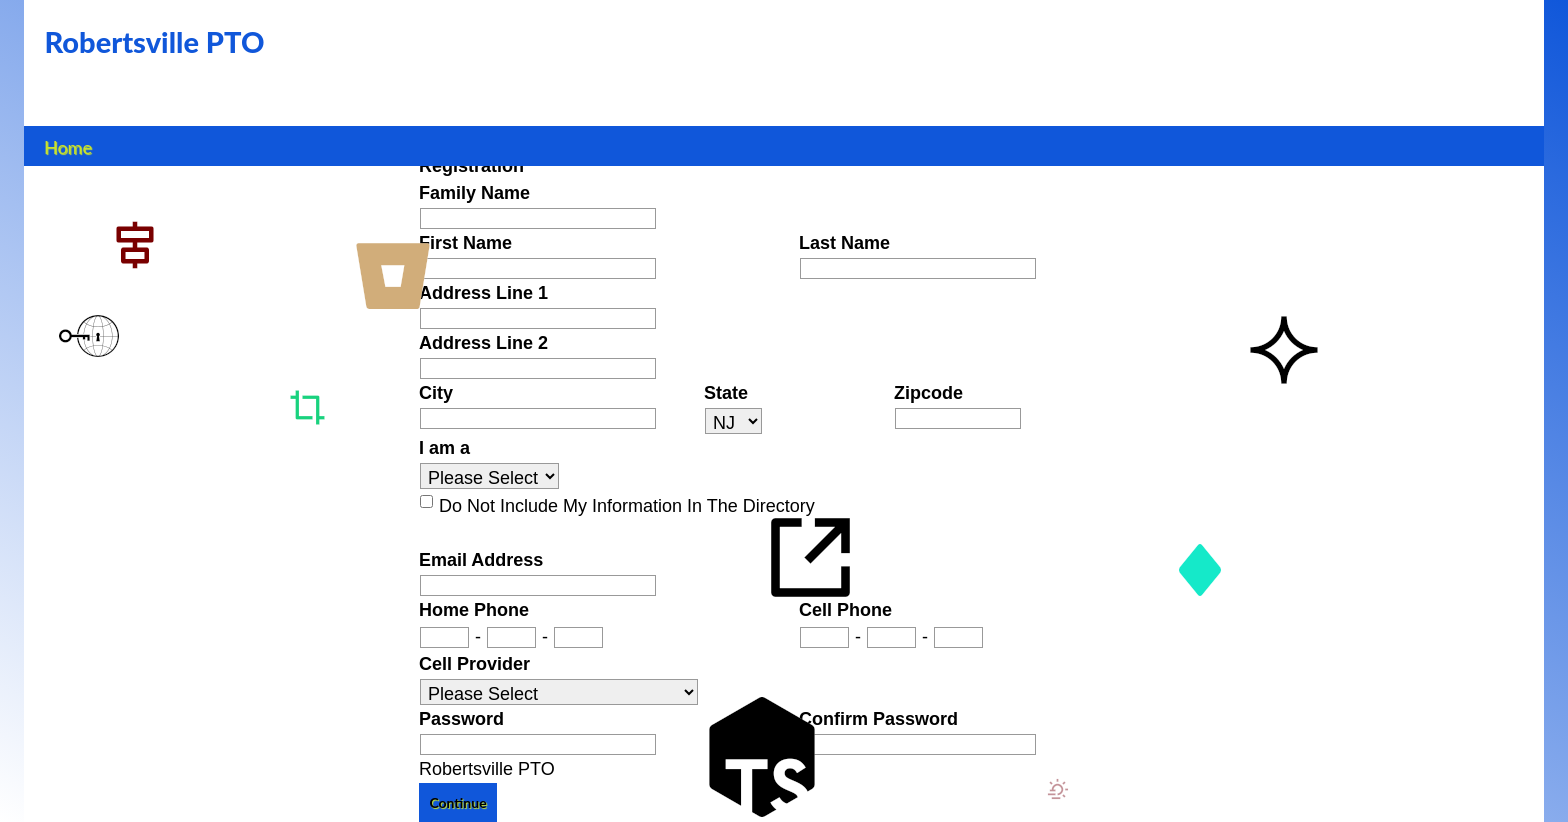 The width and height of the screenshot is (1568, 822). What do you see at coordinates (762, 757) in the screenshot?
I see `ts-node runtime environment logo` at bounding box center [762, 757].